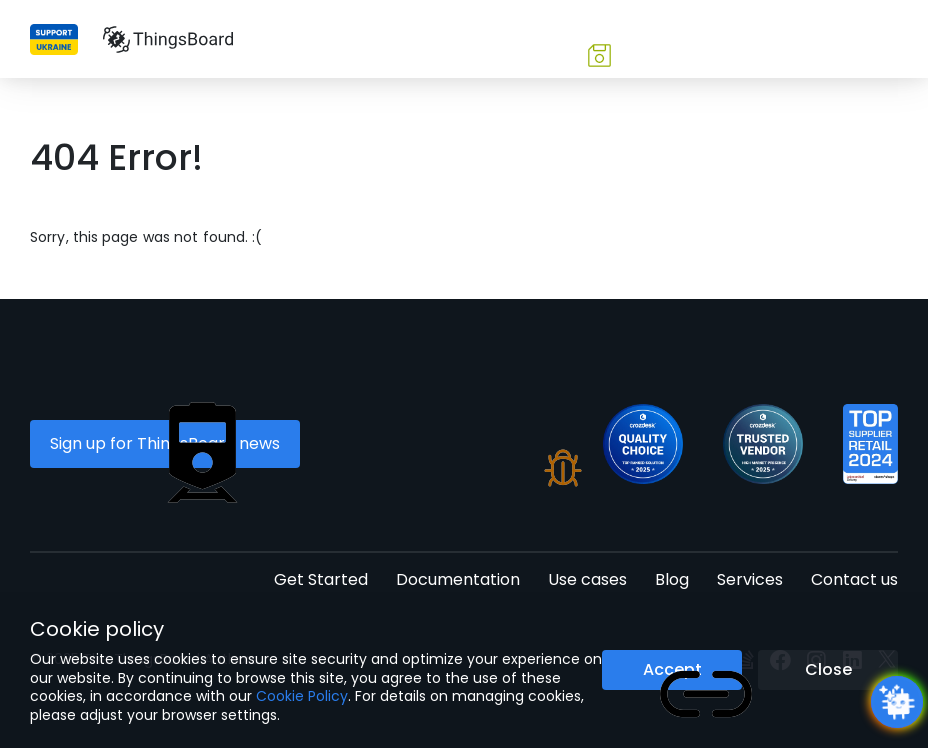 The width and height of the screenshot is (928, 748). What do you see at coordinates (563, 468) in the screenshot?
I see `report a bug or issue` at bounding box center [563, 468].